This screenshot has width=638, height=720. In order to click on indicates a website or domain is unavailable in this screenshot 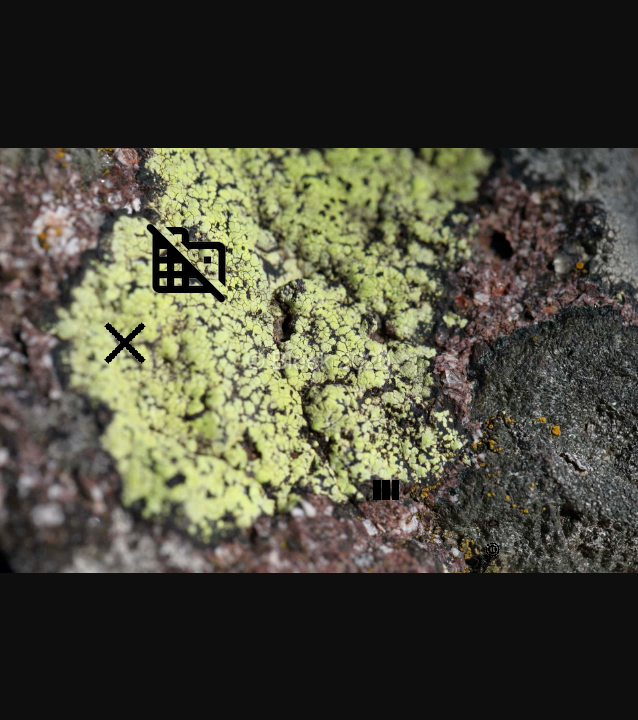, I will do `click(189, 260)`.